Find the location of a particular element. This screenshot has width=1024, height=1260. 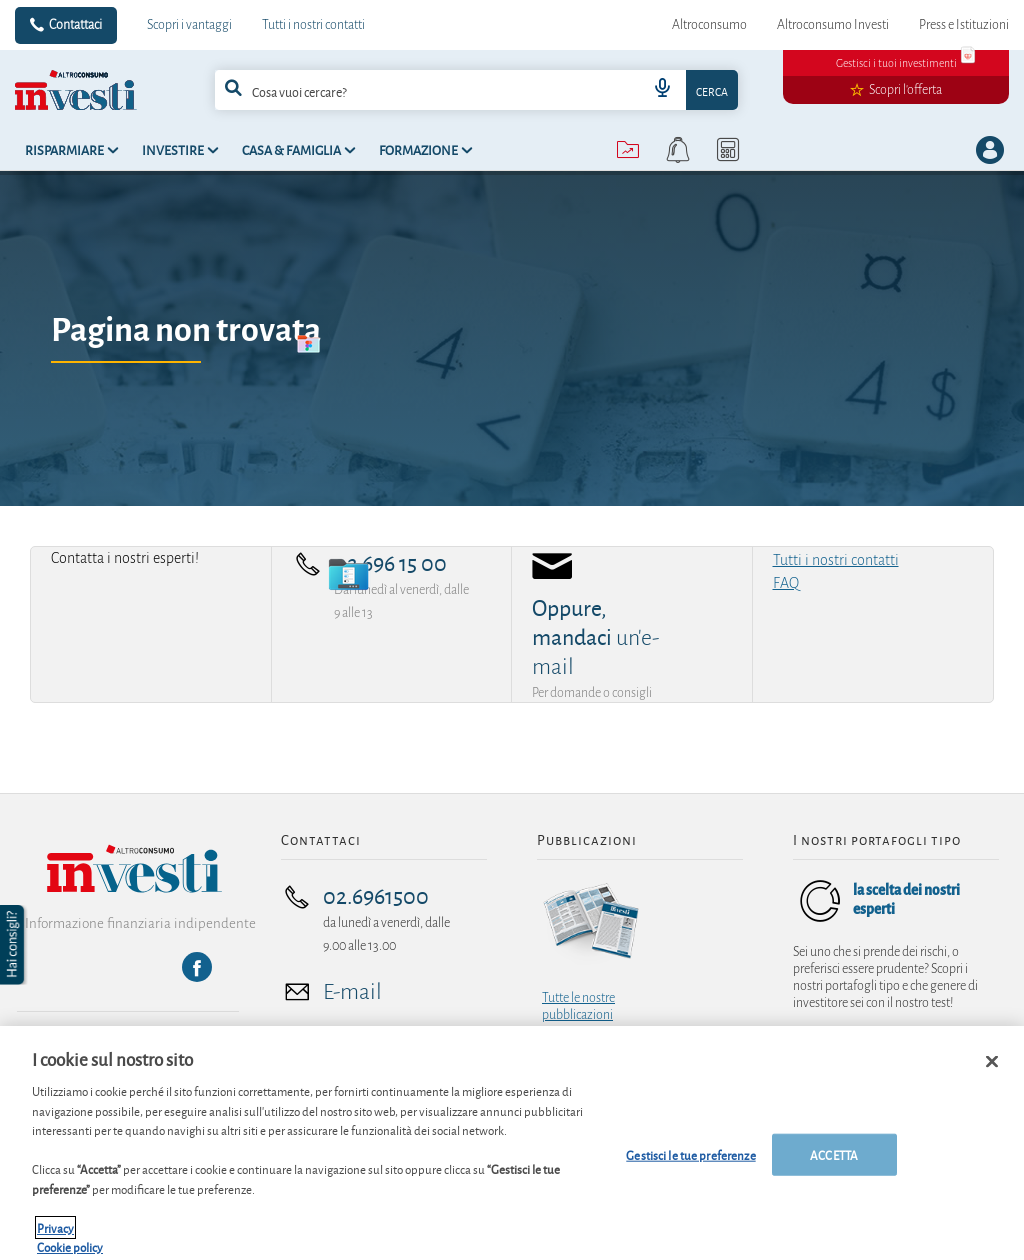

open figma project files folder is located at coordinates (308, 344).